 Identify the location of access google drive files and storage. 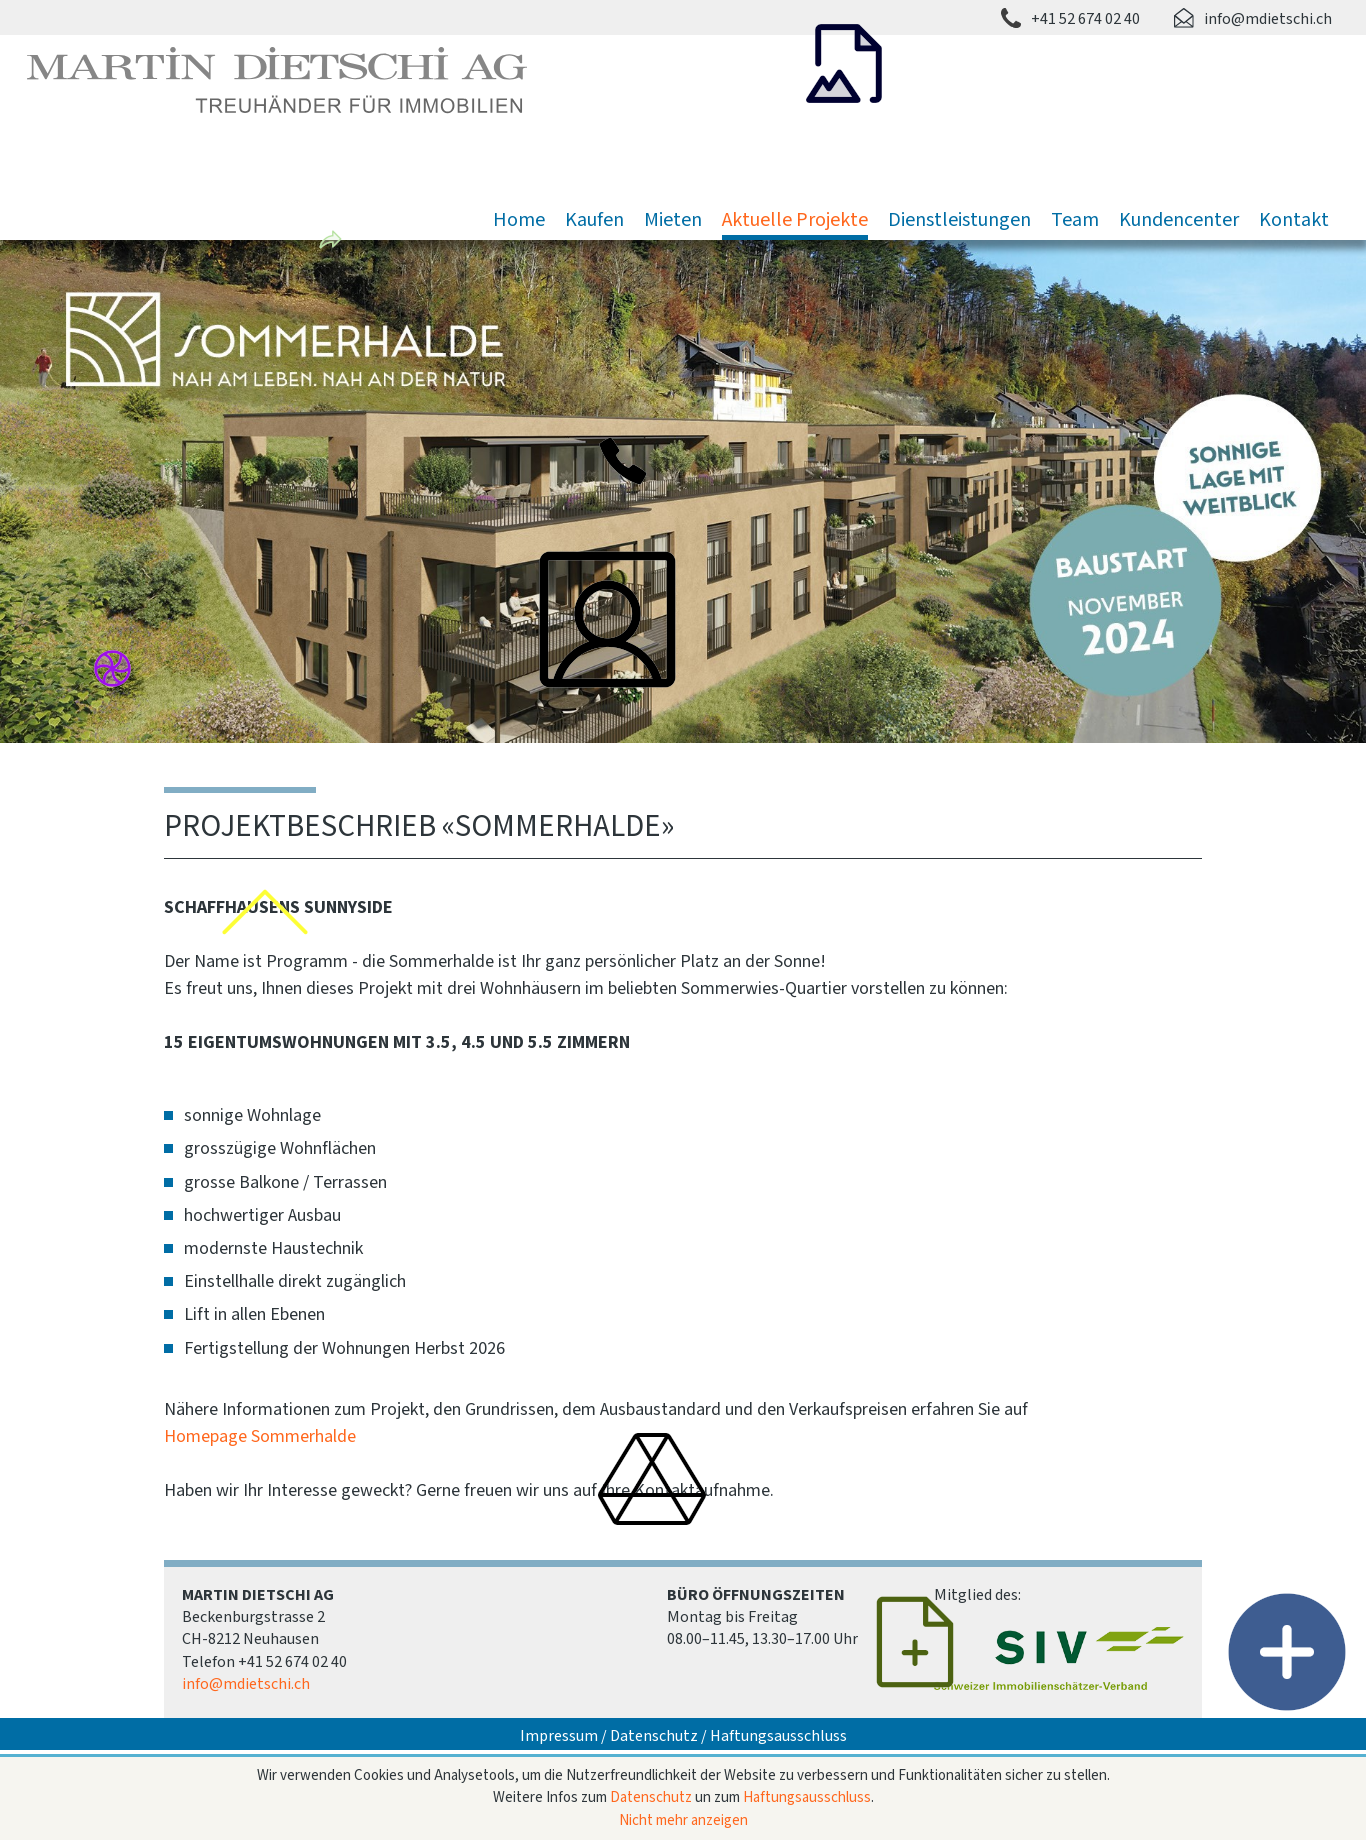
(652, 1483).